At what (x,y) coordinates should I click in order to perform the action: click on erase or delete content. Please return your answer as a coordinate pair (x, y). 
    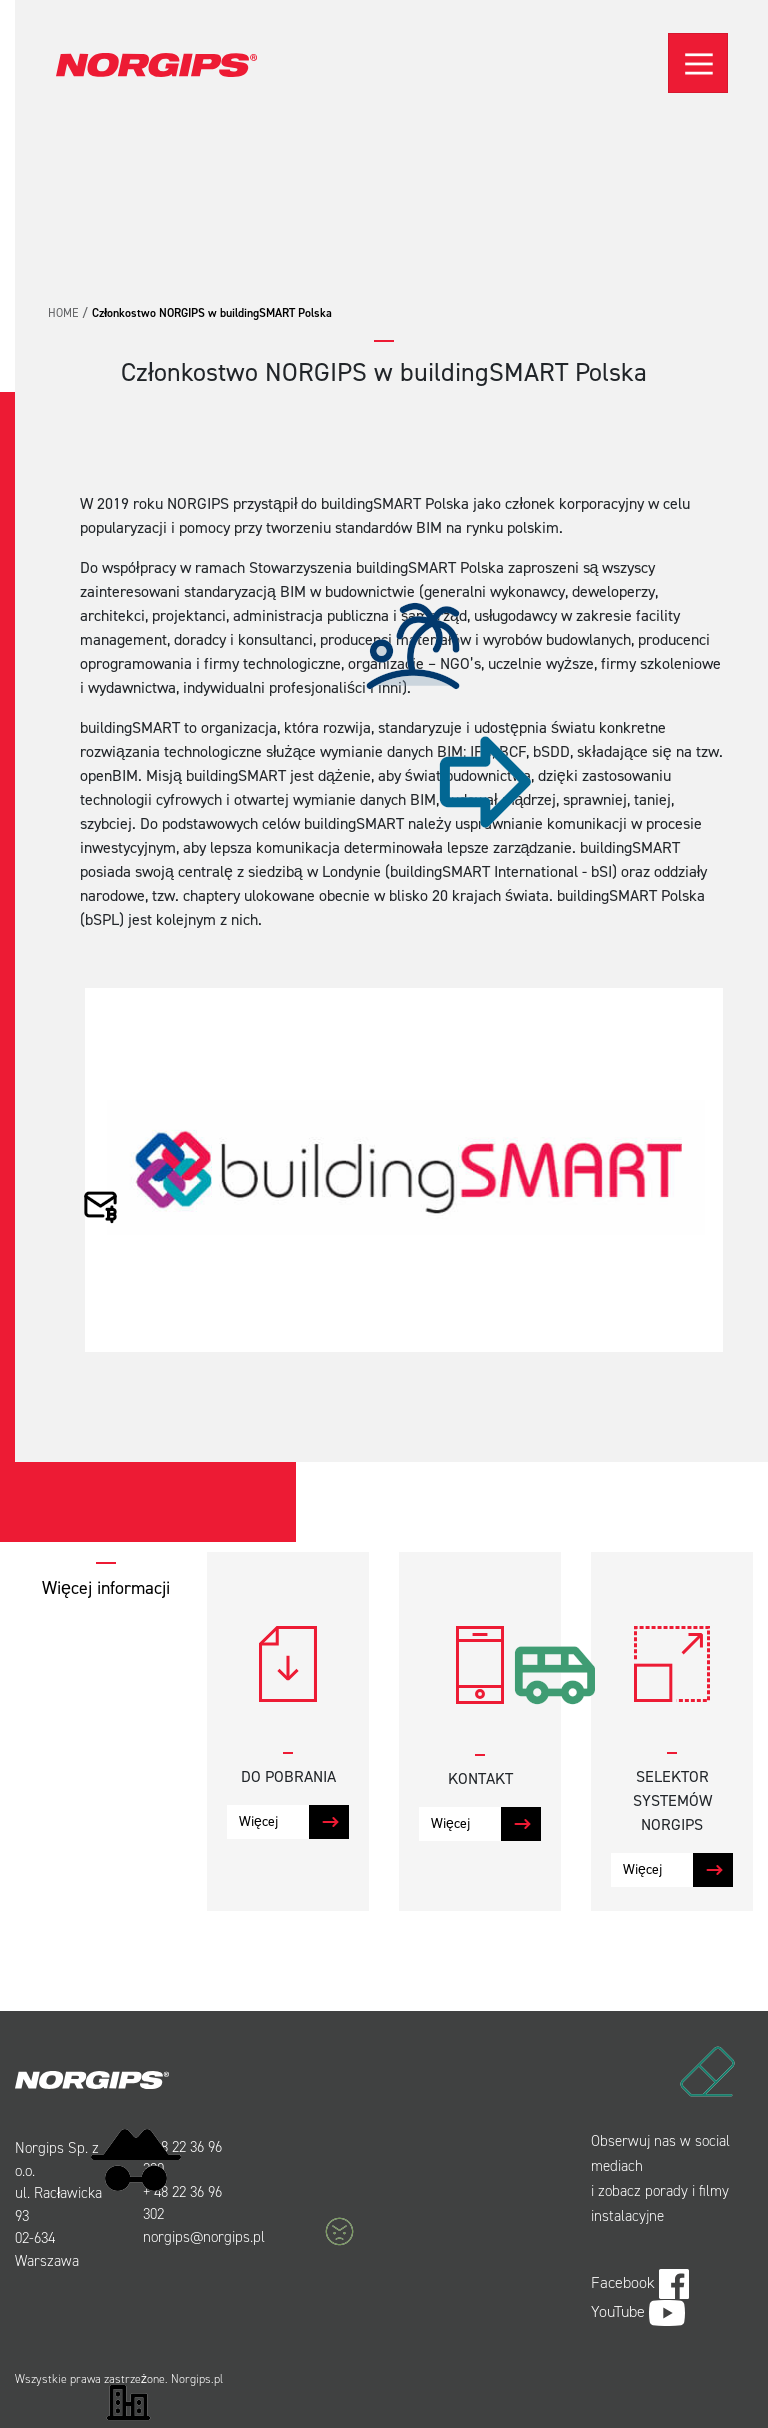
    Looking at the image, I should click on (707, 2071).